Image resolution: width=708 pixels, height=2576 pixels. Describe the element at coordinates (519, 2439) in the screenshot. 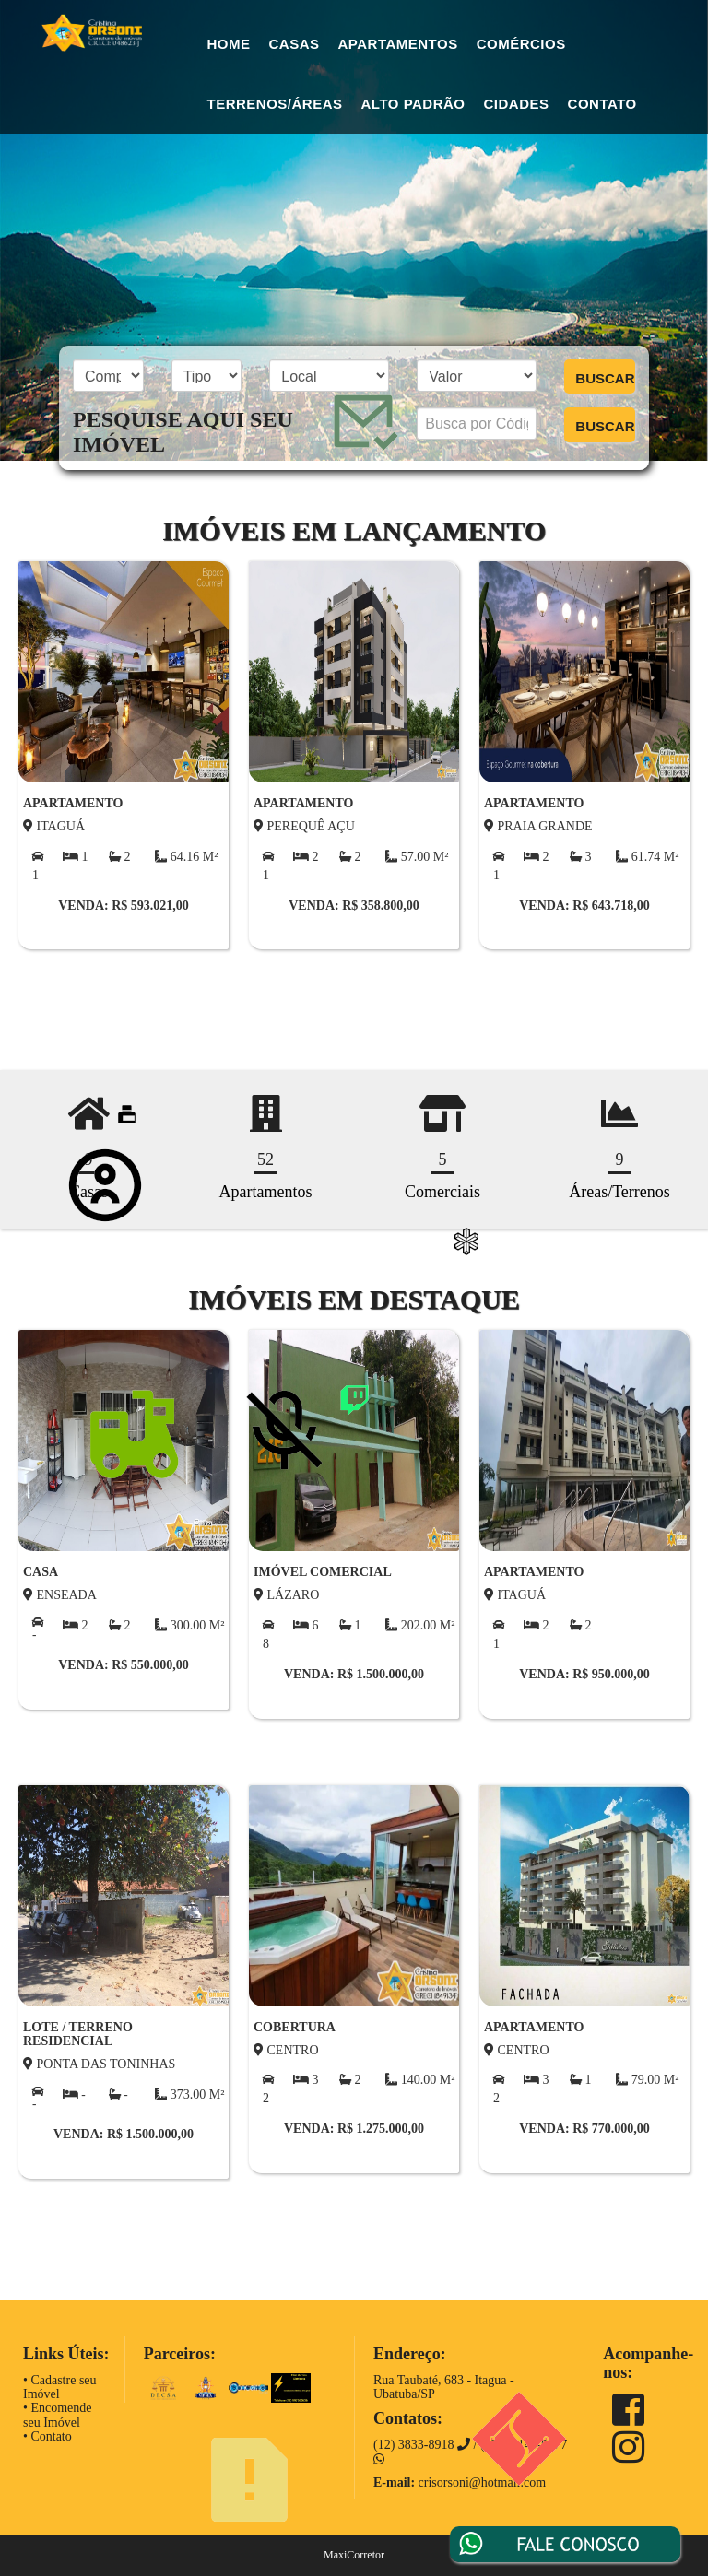

I see `svg.js library logo` at that location.